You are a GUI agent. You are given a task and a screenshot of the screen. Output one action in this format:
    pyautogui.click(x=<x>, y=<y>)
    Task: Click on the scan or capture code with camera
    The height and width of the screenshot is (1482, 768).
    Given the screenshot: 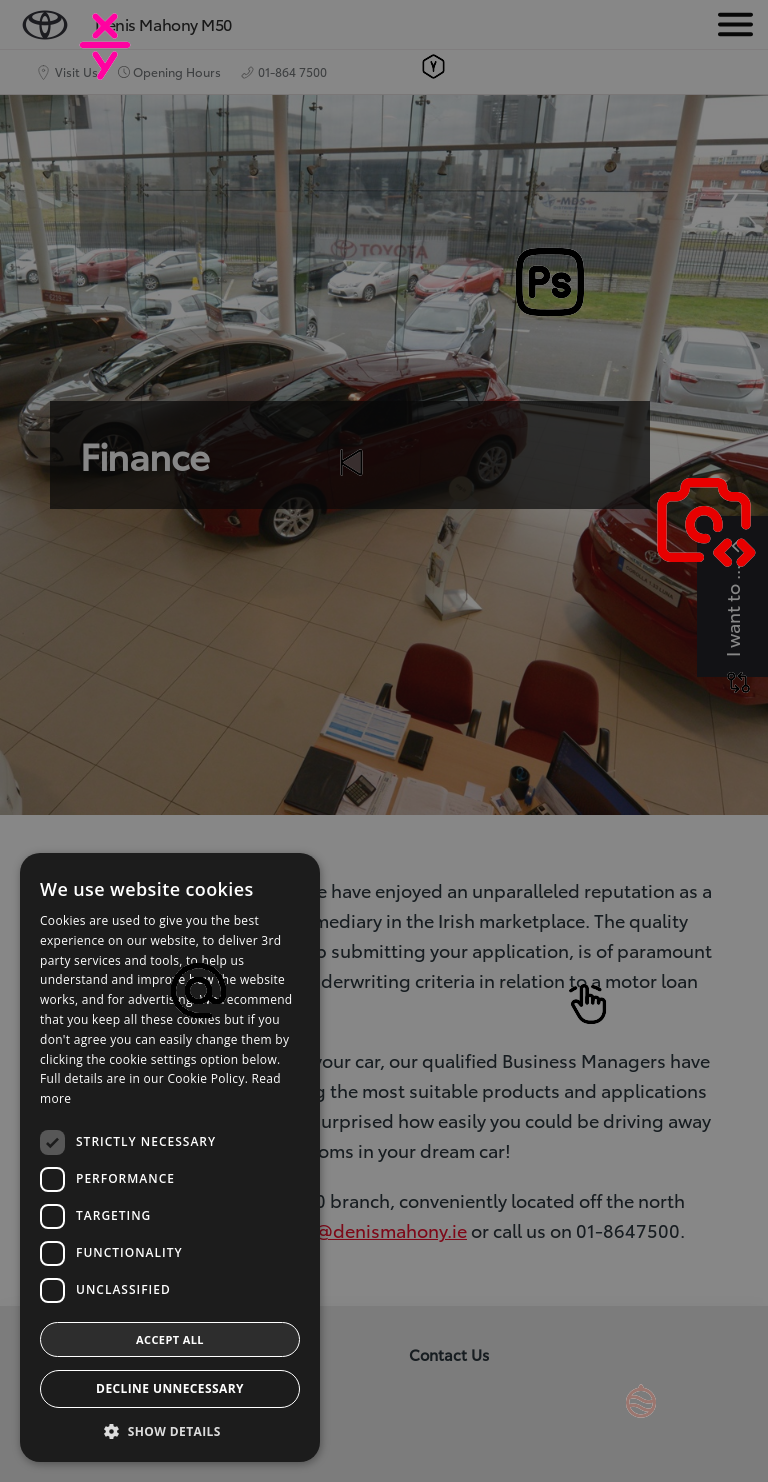 What is the action you would take?
    pyautogui.click(x=704, y=520)
    